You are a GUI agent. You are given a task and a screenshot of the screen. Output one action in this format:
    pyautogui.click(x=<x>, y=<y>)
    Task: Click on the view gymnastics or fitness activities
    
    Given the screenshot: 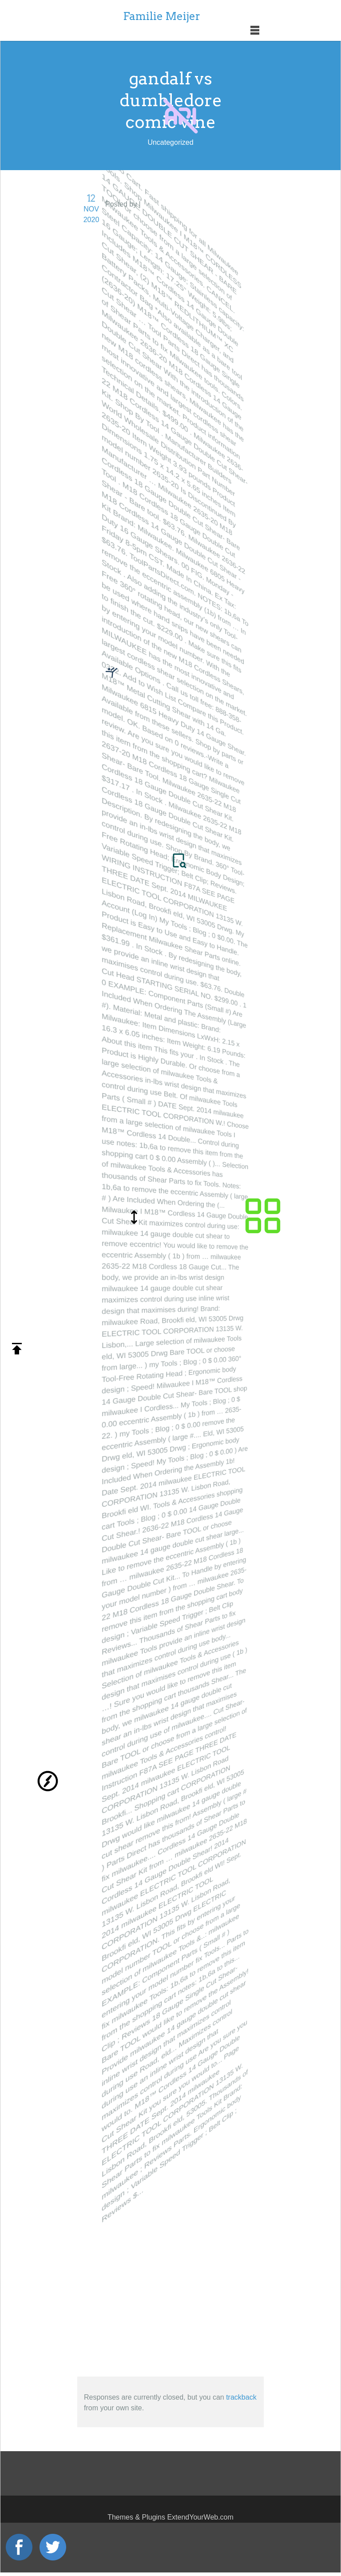 What is the action you would take?
    pyautogui.click(x=111, y=672)
    